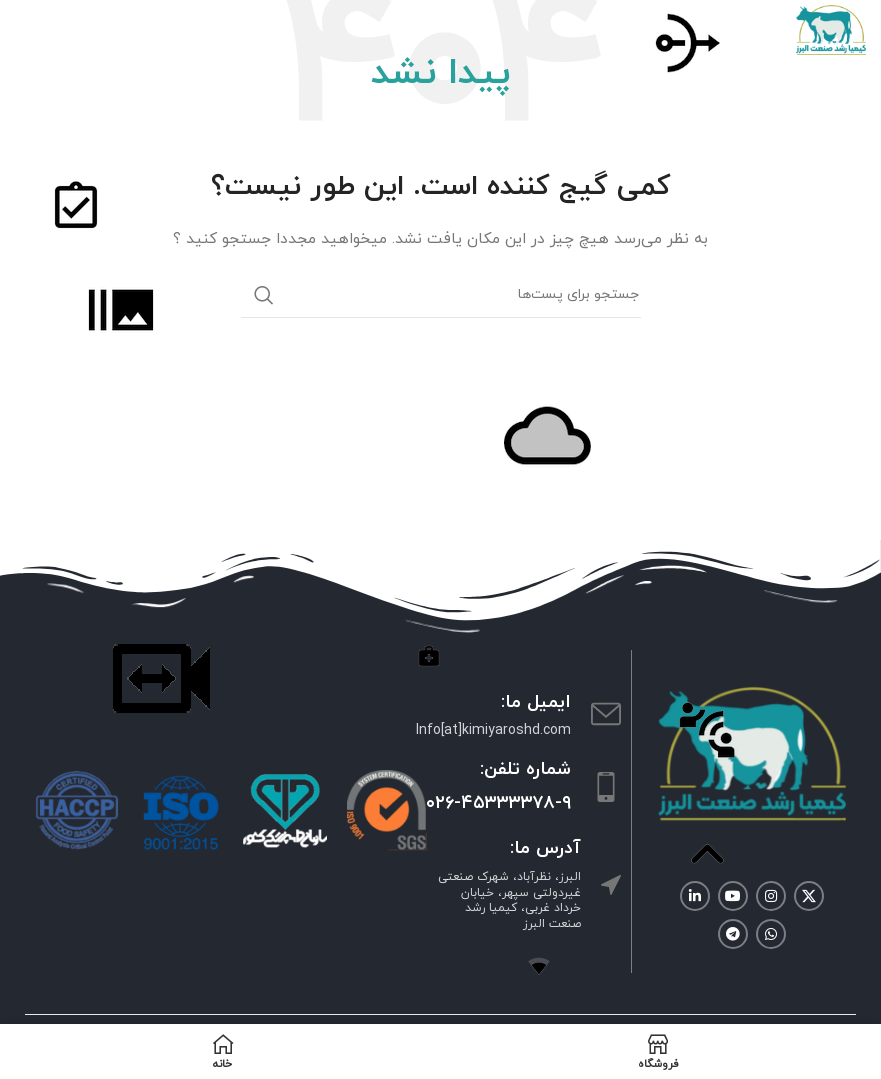  What do you see at coordinates (161, 678) in the screenshot?
I see `switch between front and rear camera during video` at bounding box center [161, 678].